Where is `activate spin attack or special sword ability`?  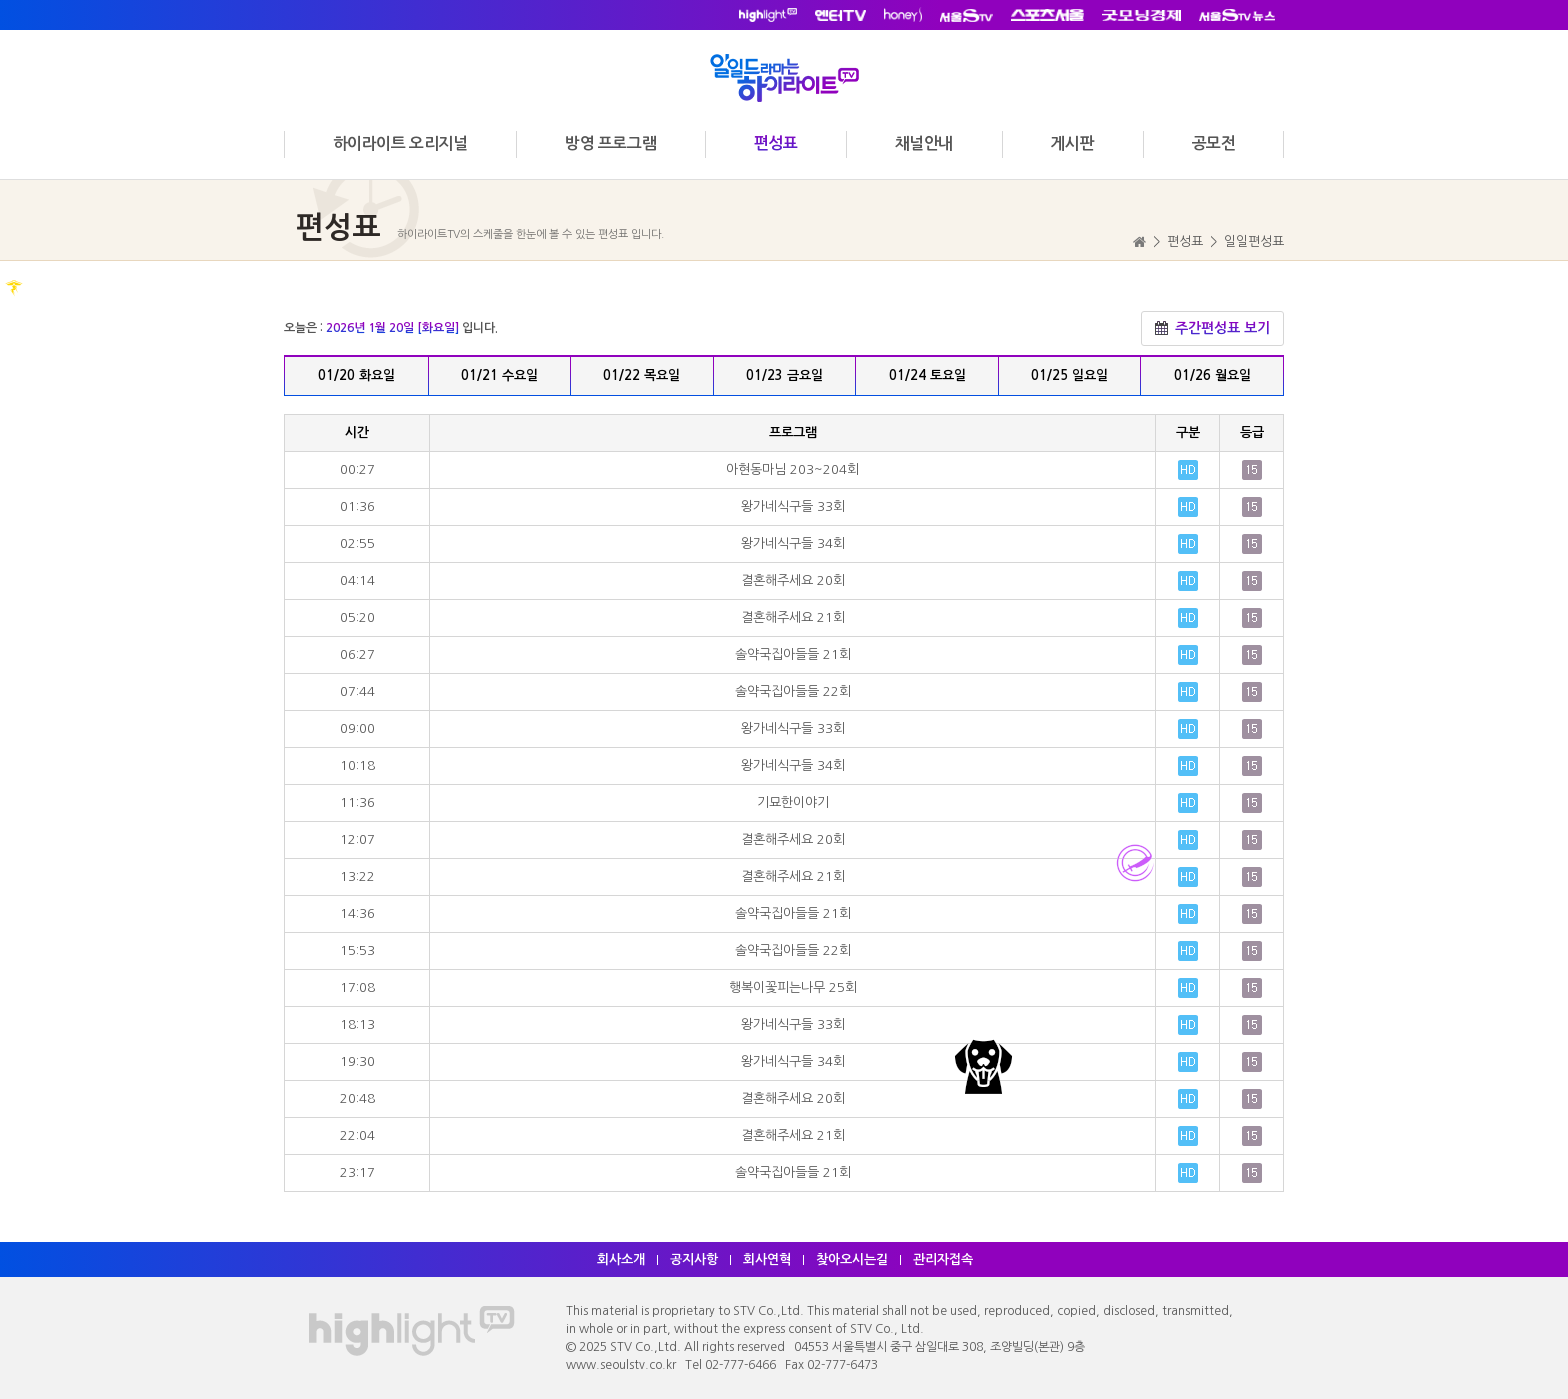
activate spin attack or special sword ability is located at coordinates (1135, 863).